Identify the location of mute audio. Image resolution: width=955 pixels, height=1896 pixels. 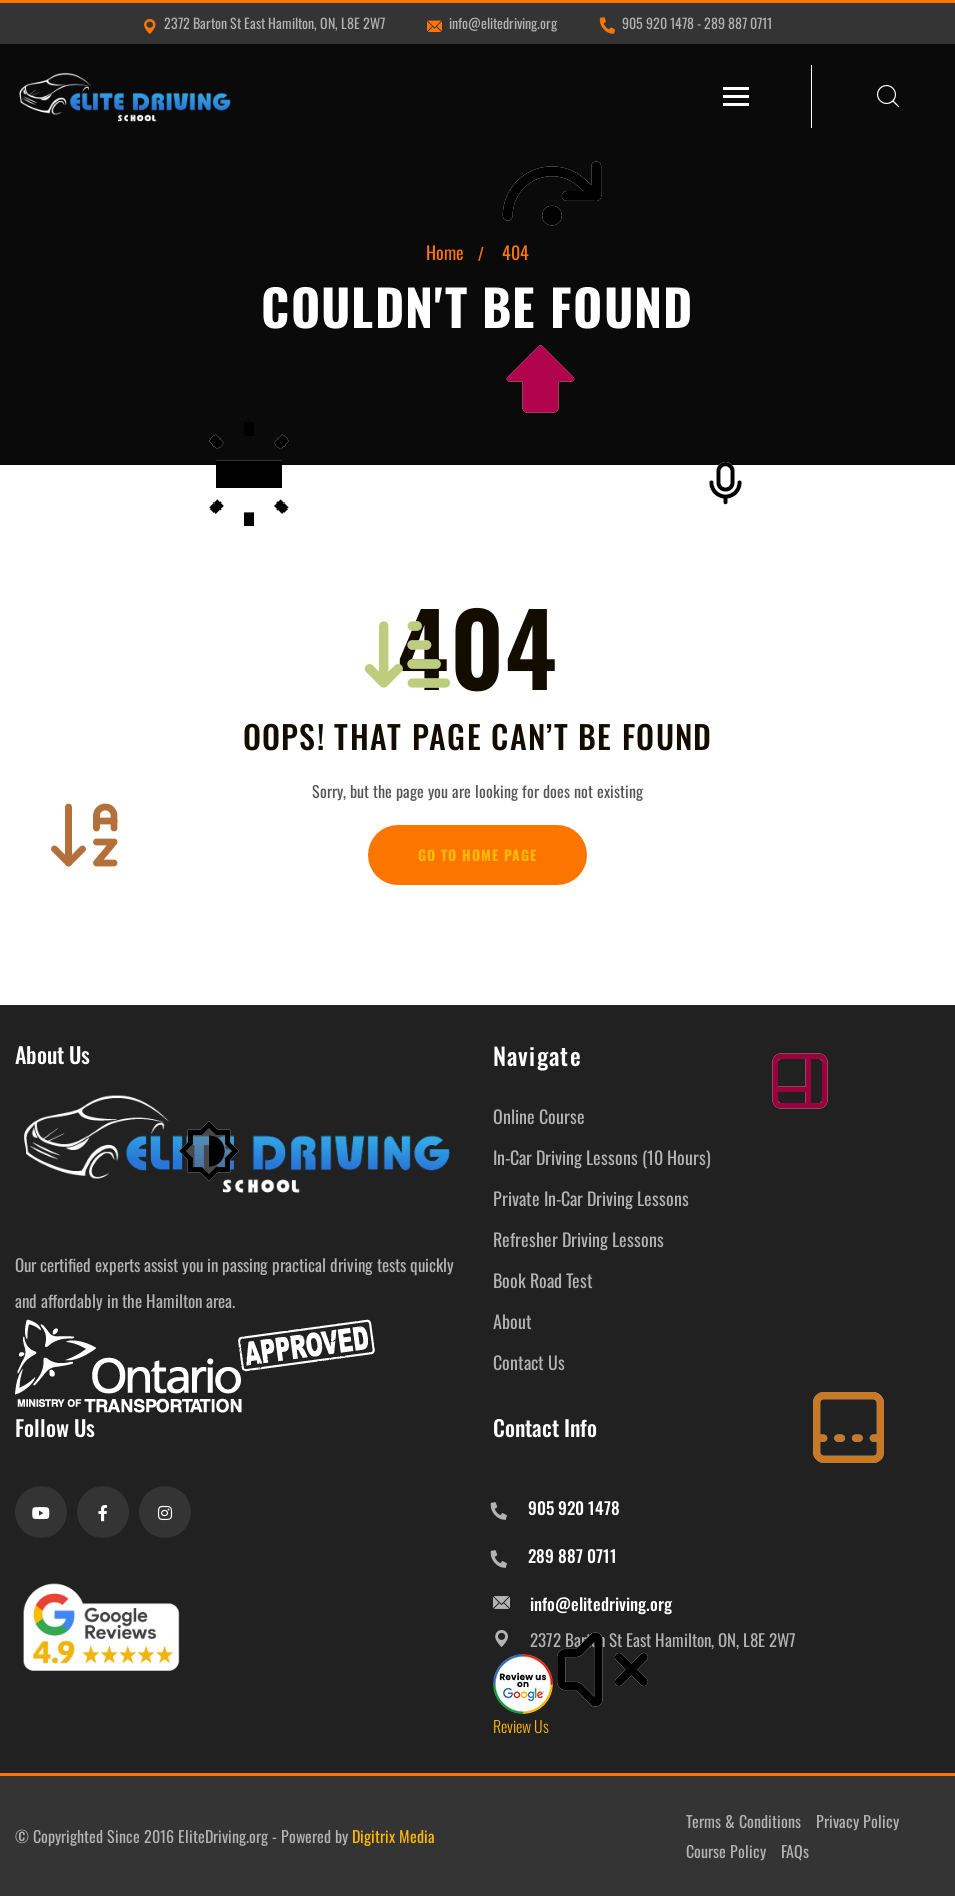
(602, 1669).